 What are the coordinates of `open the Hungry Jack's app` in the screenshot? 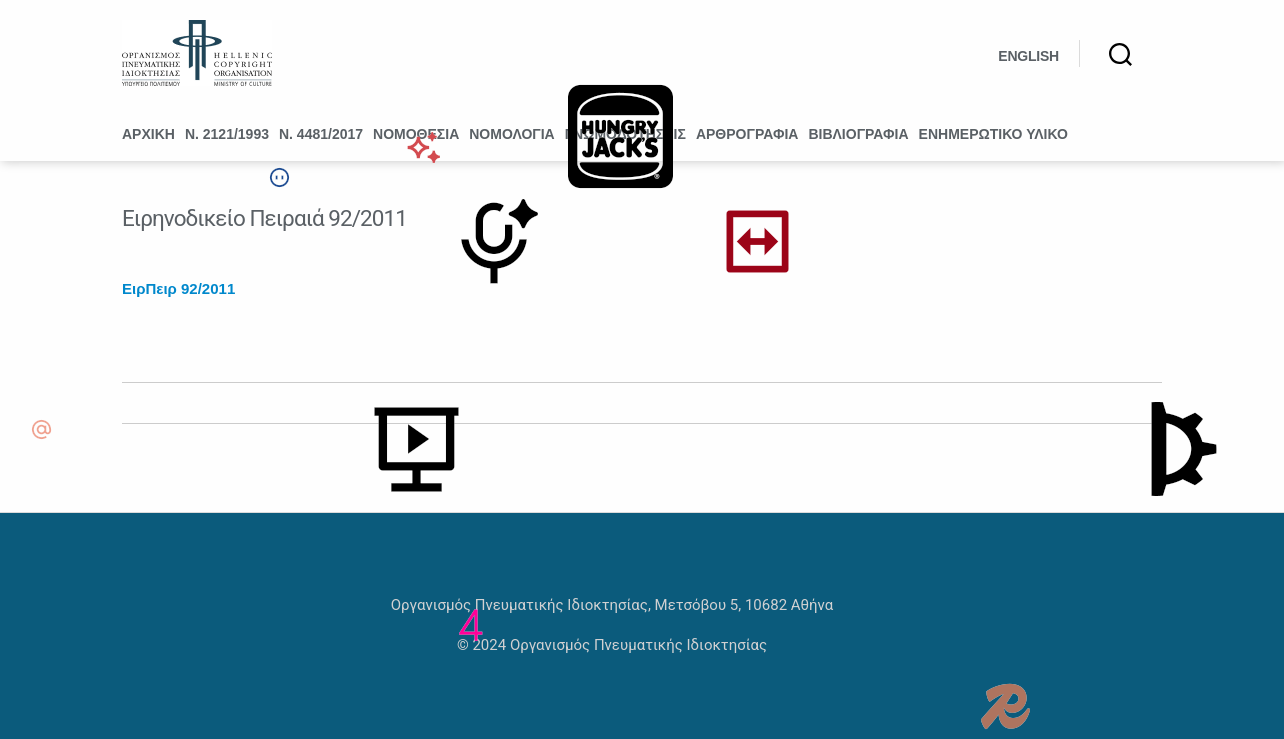 It's located at (620, 136).